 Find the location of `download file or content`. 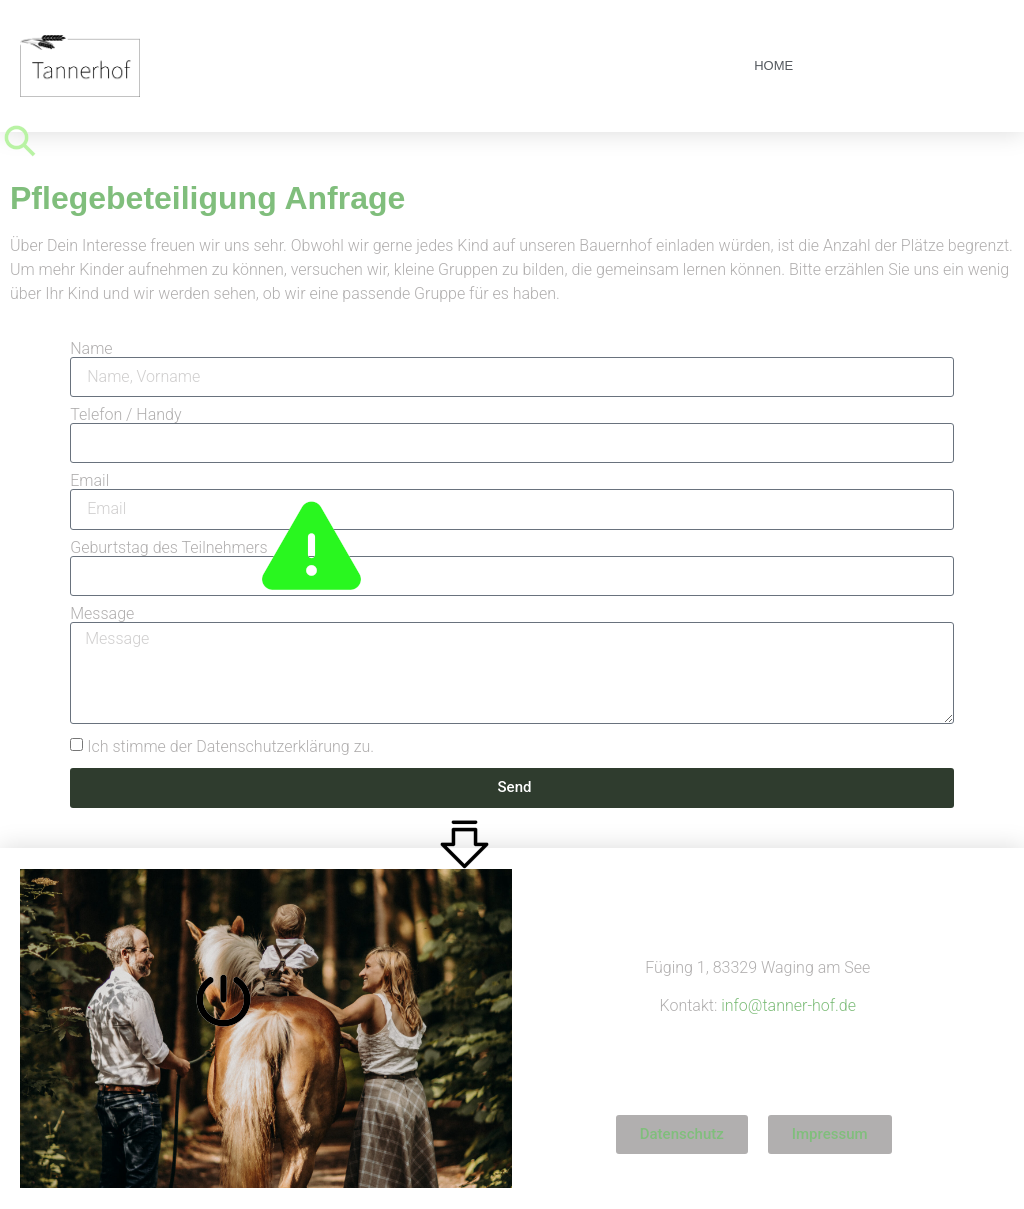

download file or content is located at coordinates (464, 842).